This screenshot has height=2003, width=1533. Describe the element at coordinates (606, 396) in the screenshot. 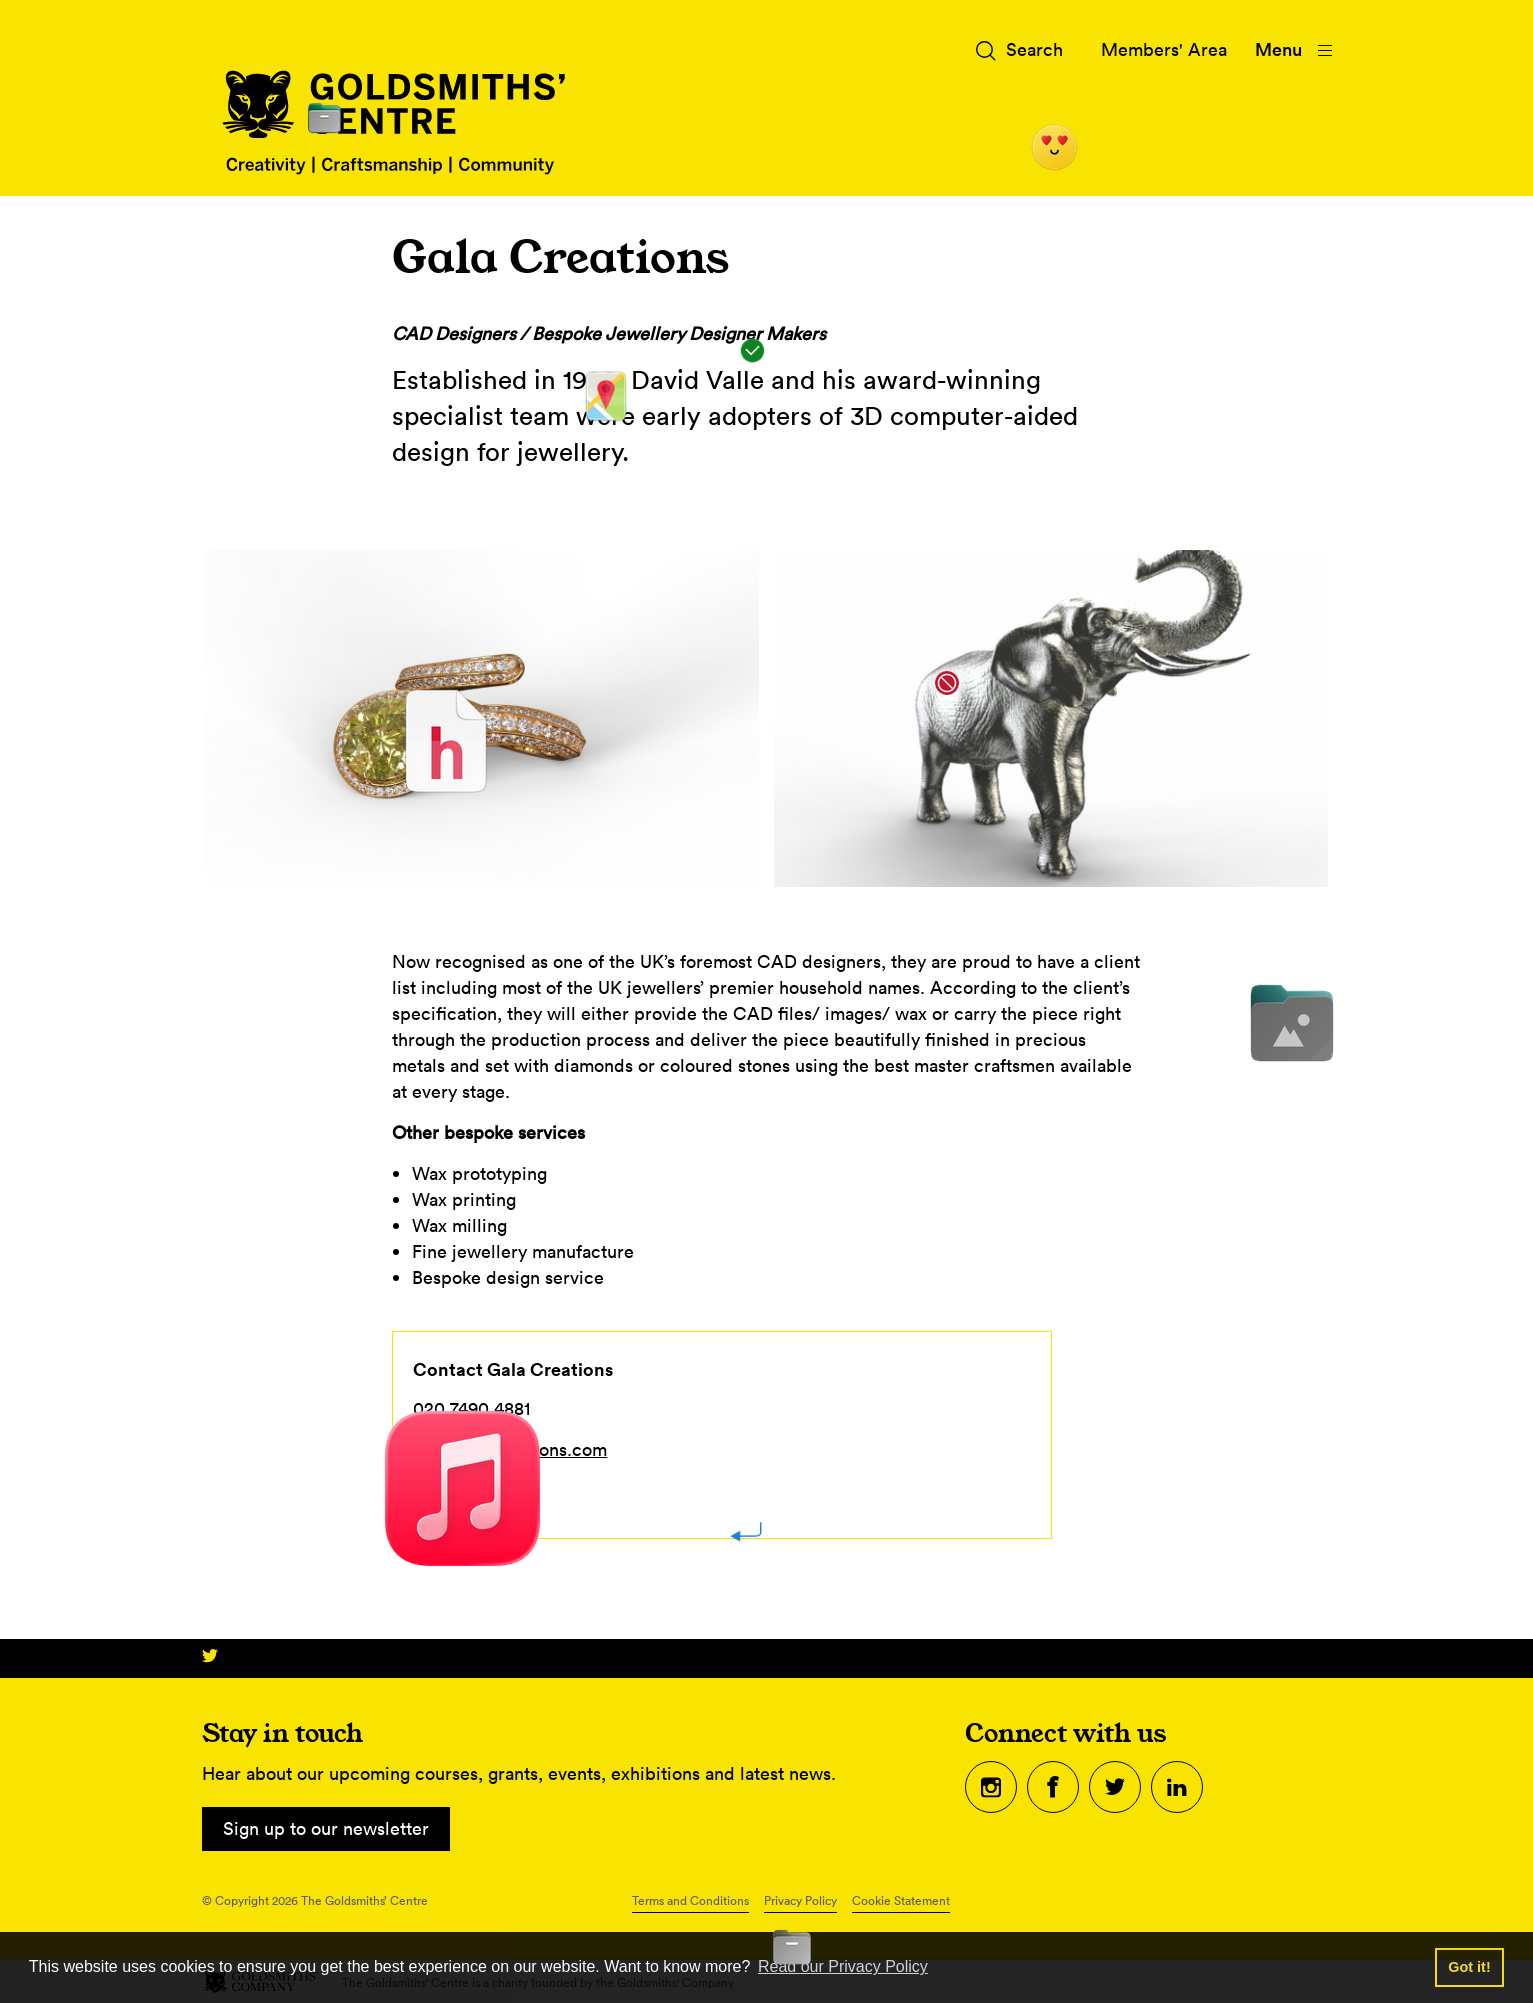

I see `a gpx file containing gps route or track data` at that location.